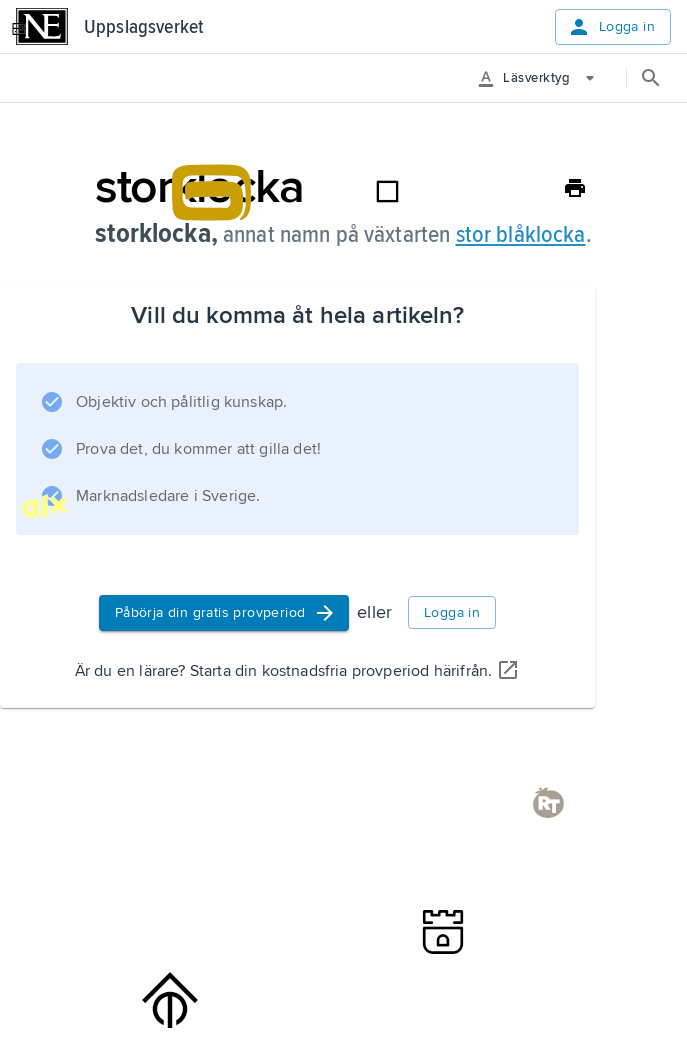 Image resolution: width=687 pixels, height=1041 pixels. Describe the element at coordinates (211, 192) in the screenshot. I see `open the Gameloft game launcher` at that location.